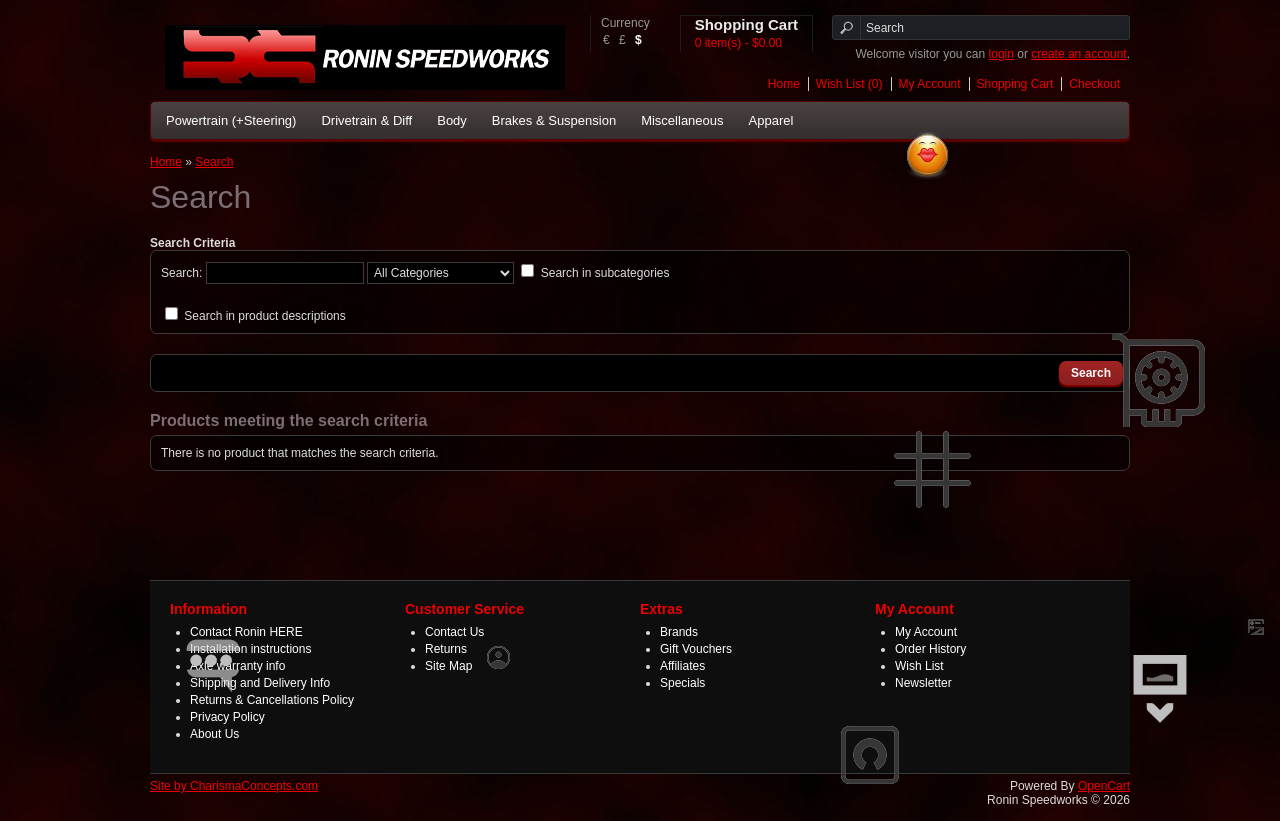 This screenshot has width=1280, height=821. I want to click on open sudoku puzzle game, so click(932, 469).